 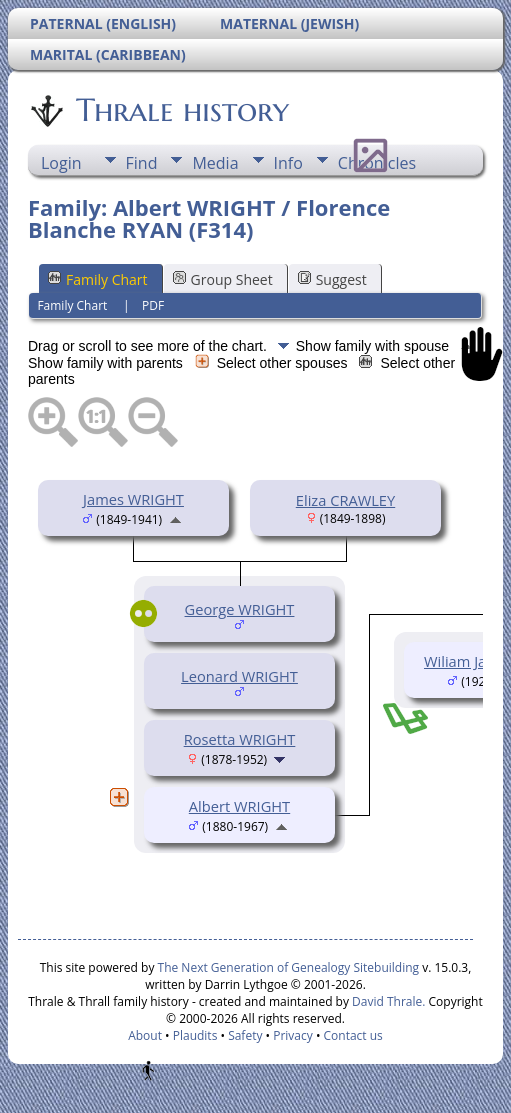 What do you see at coordinates (148, 1070) in the screenshot?
I see `get walking directions` at bounding box center [148, 1070].